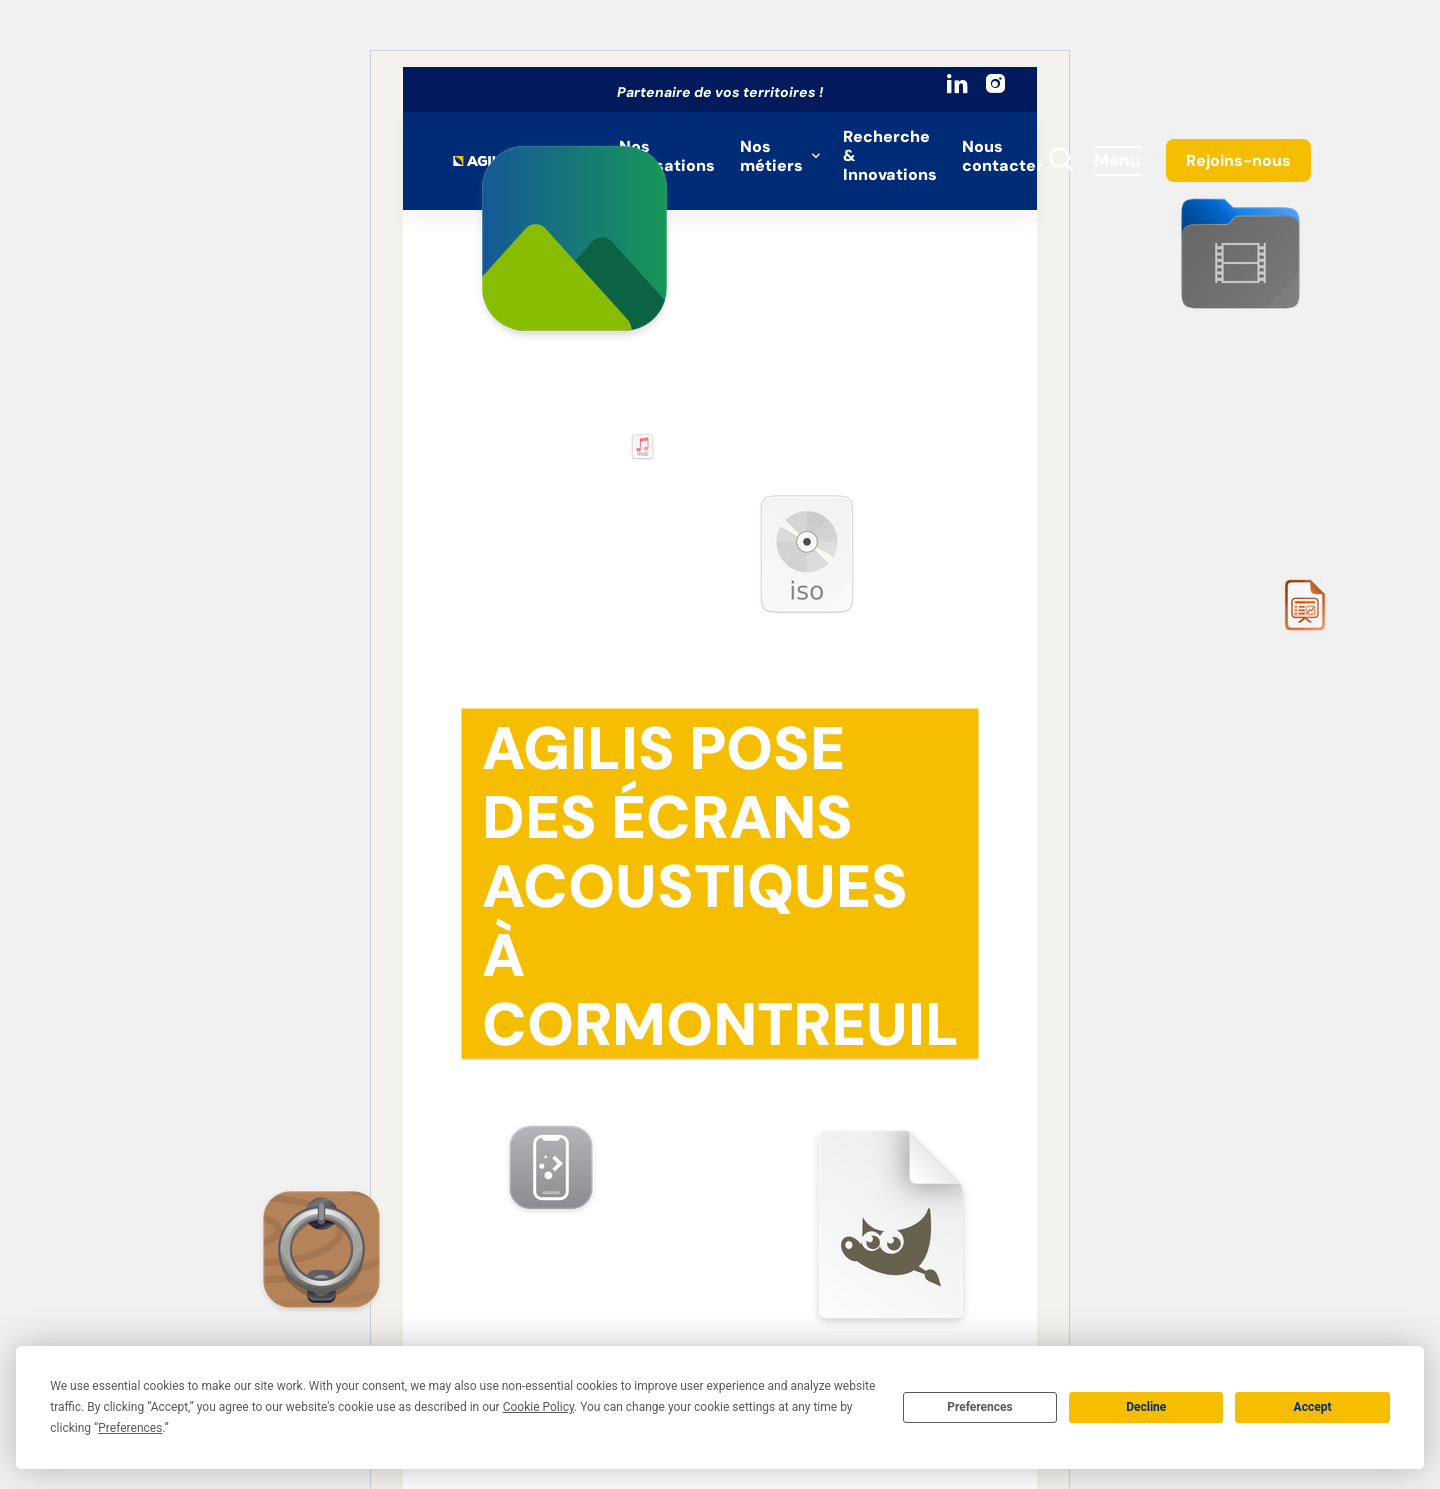 The height and width of the screenshot is (1489, 1440). I want to click on open a presentation template file, so click(1305, 605).